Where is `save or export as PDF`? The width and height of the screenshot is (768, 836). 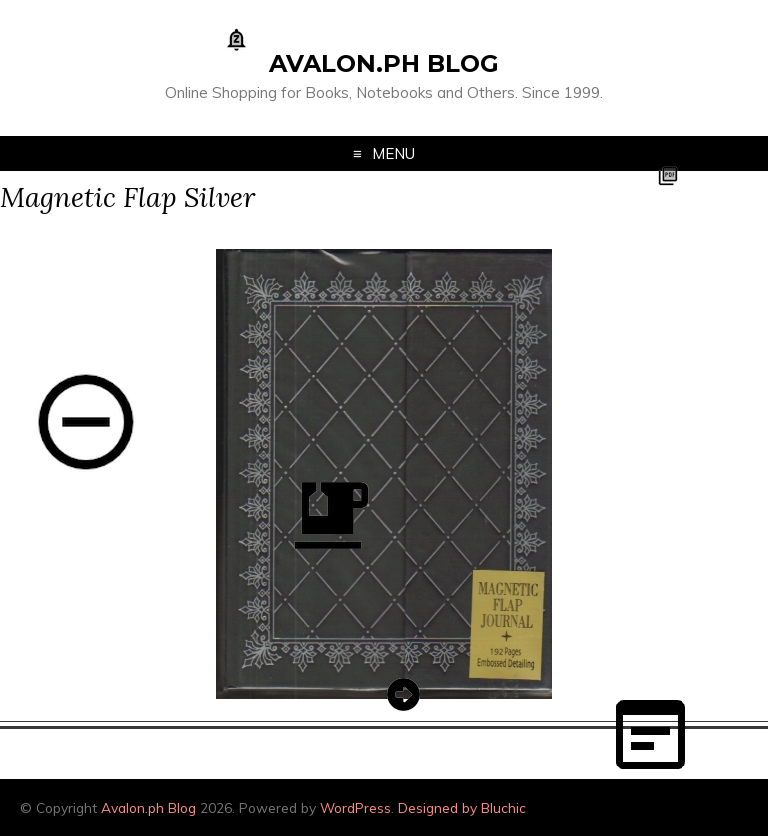
save or export as PDF is located at coordinates (668, 176).